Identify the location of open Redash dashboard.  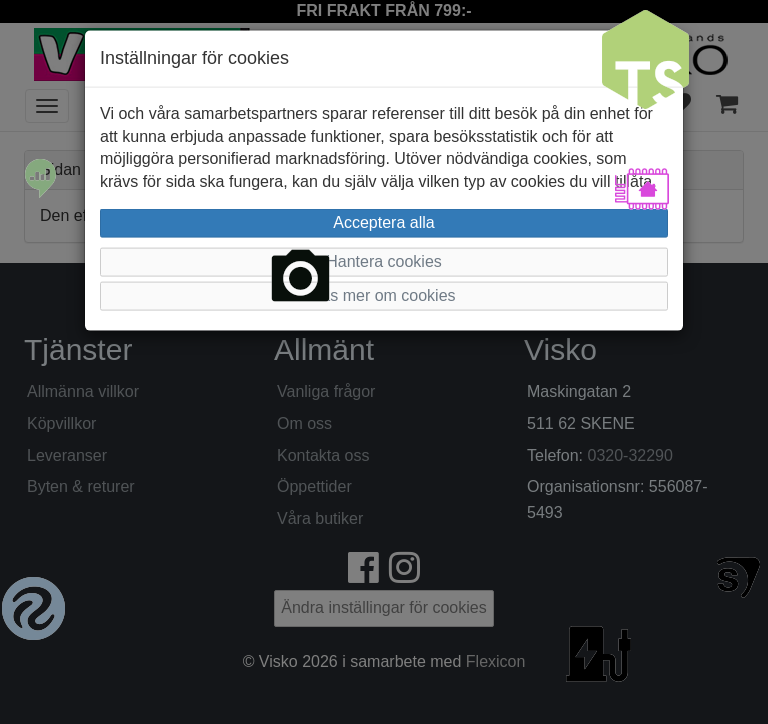
(40, 178).